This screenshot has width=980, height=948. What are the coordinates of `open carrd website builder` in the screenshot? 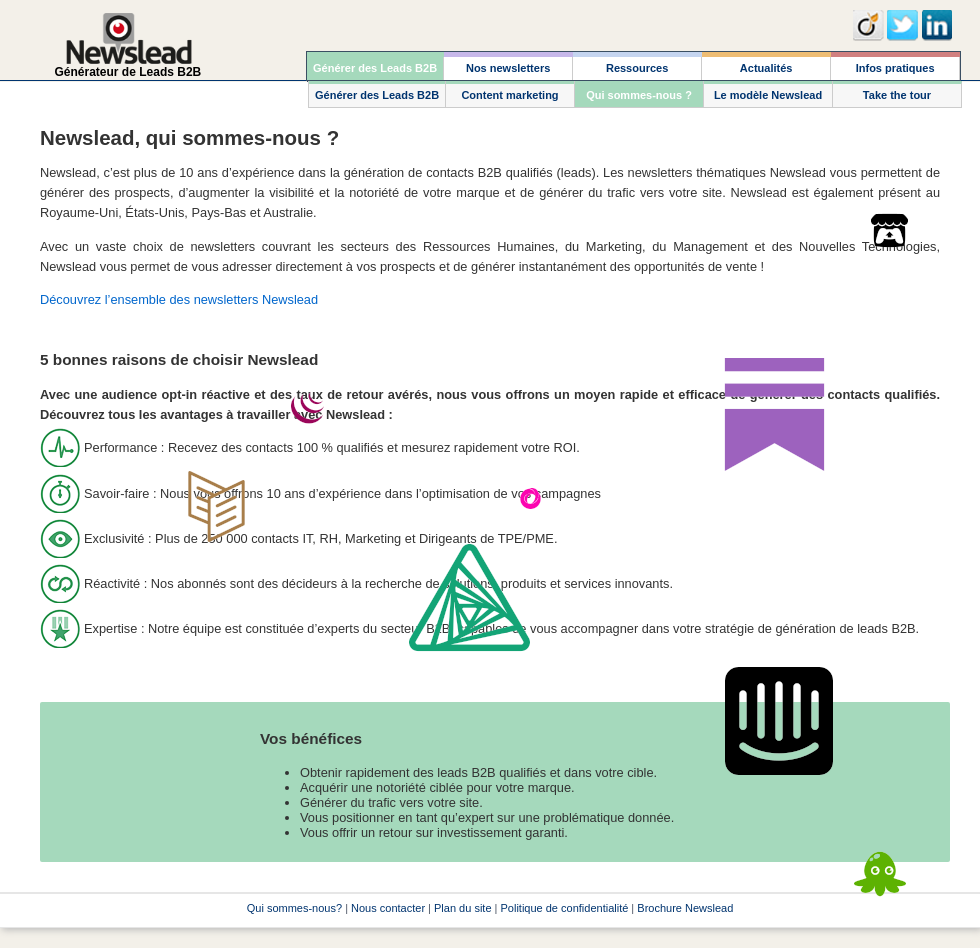 It's located at (216, 506).